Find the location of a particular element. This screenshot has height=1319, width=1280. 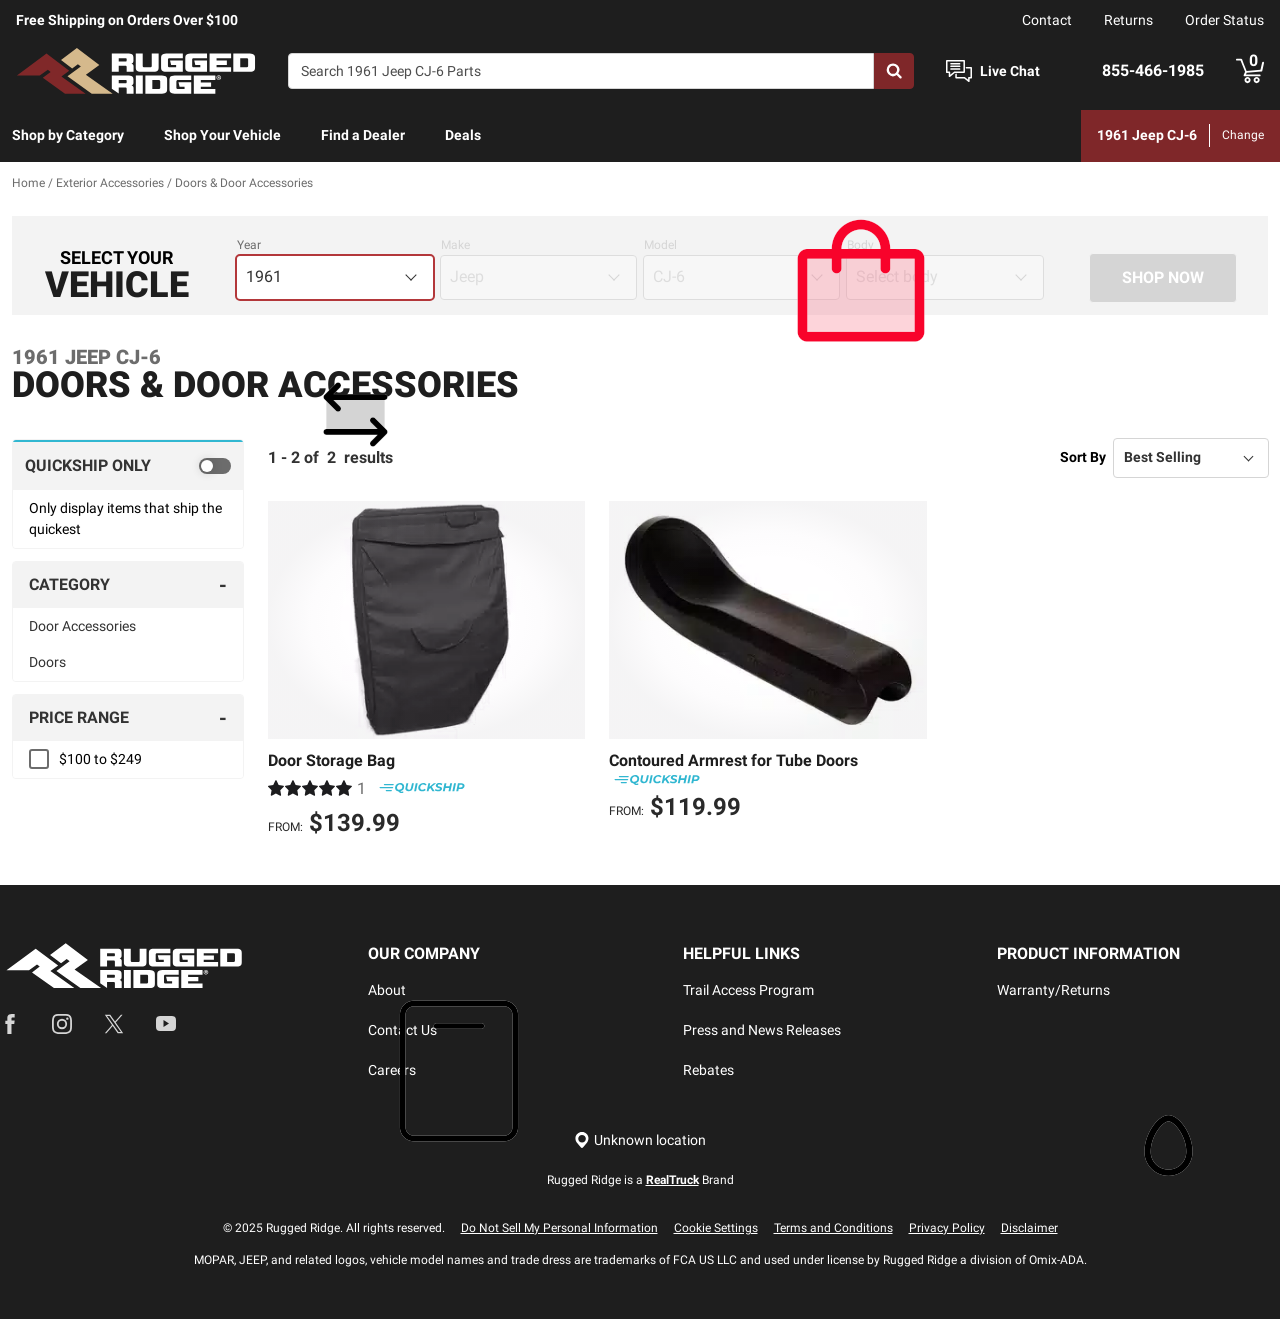

indicates egg or egg-containing ingredients in food items is located at coordinates (1168, 1145).